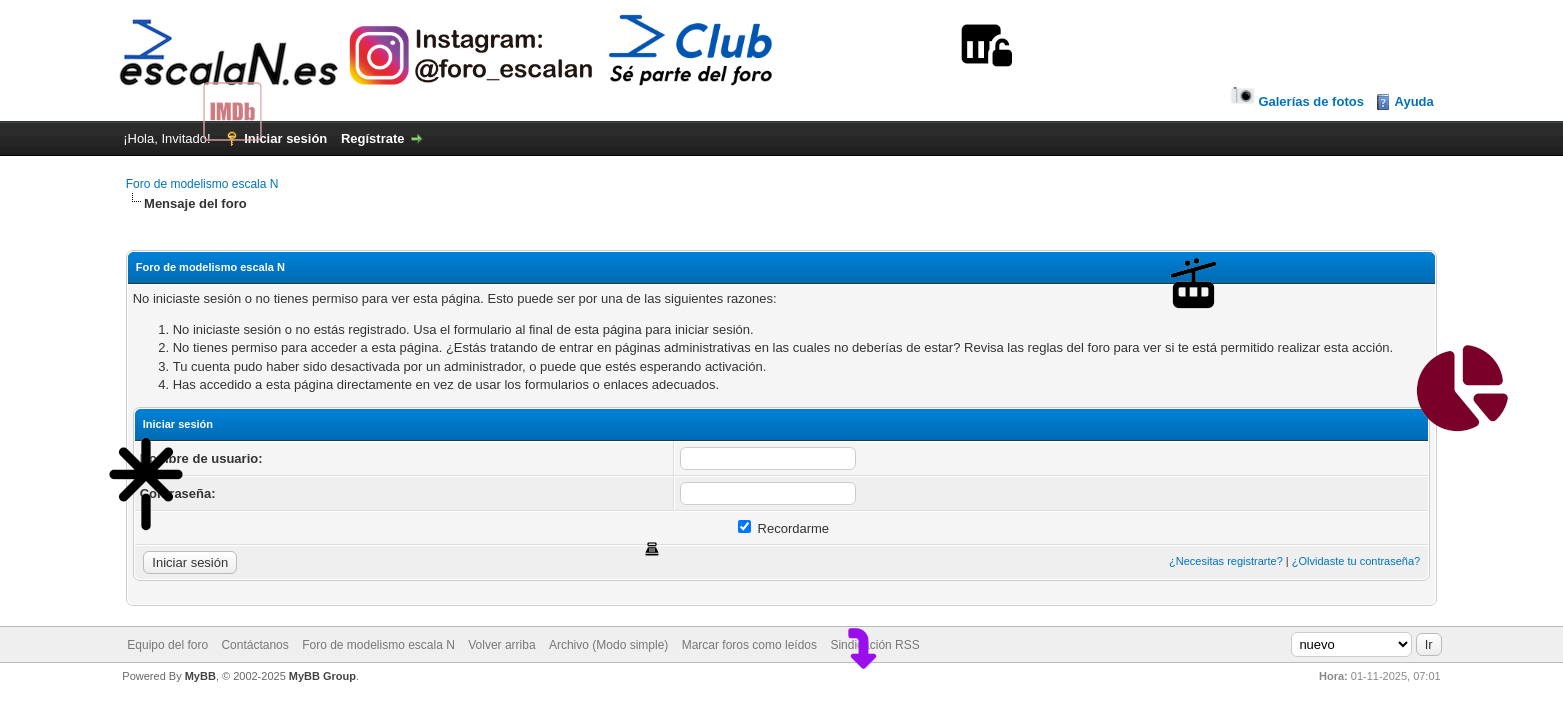 This screenshot has width=1563, height=720. What do you see at coordinates (652, 549) in the screenshot?
I see `access point of sale or checkout system` at bounding box center [652, 549].